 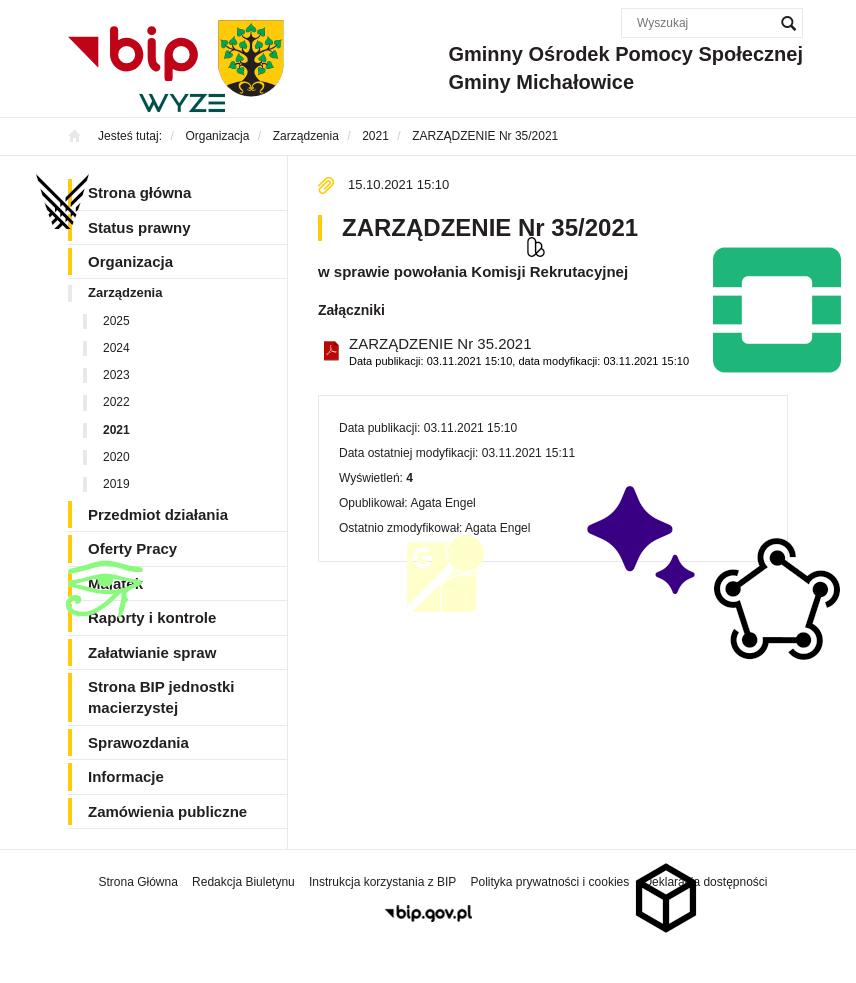 What do you see at coordinates (641, 540) in the screenshot?
I see `open Google Bard AI assistant` at bounding box center [641, 540].